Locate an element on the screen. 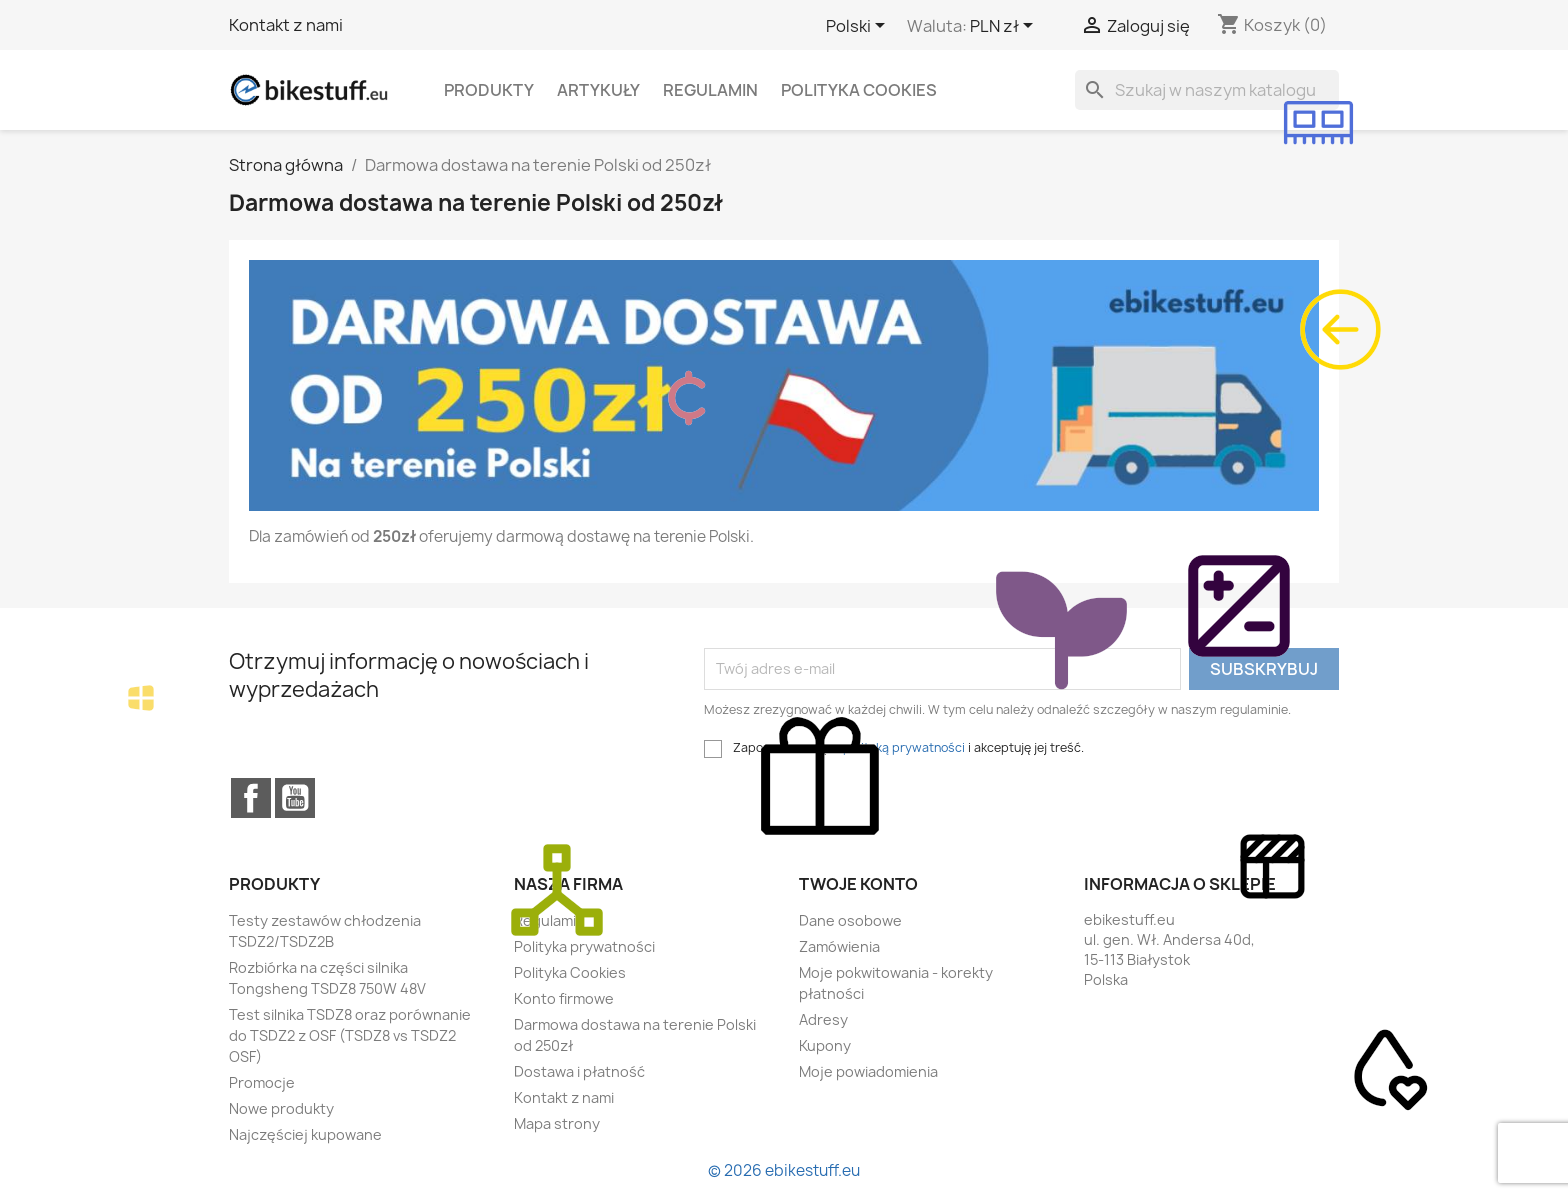 The height and width of the screenshot is (1197, 1568). access gifts or rewards is located at coordinates (824, 780).